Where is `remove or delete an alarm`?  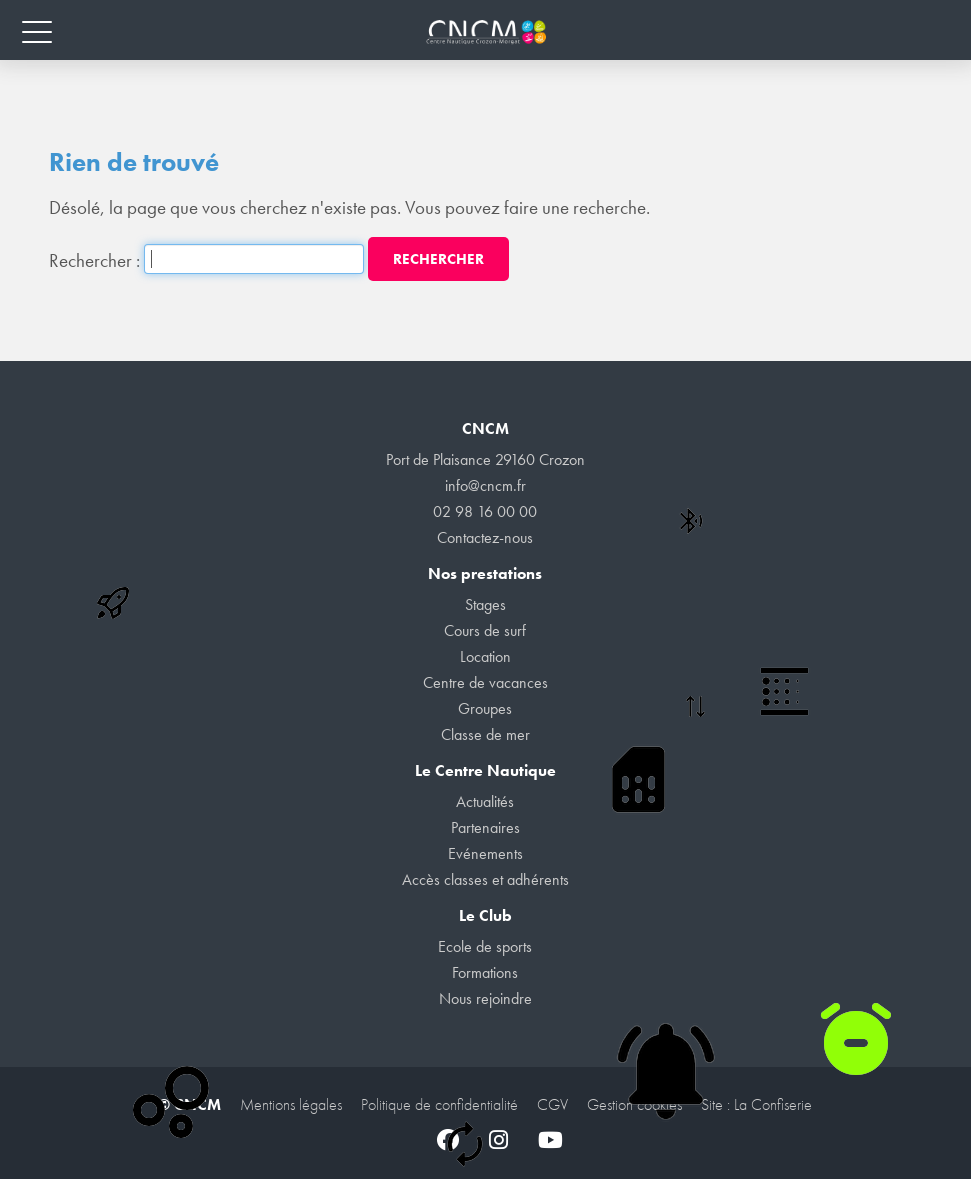
remove or delete an alarm is located at coordinates (856, 1039).